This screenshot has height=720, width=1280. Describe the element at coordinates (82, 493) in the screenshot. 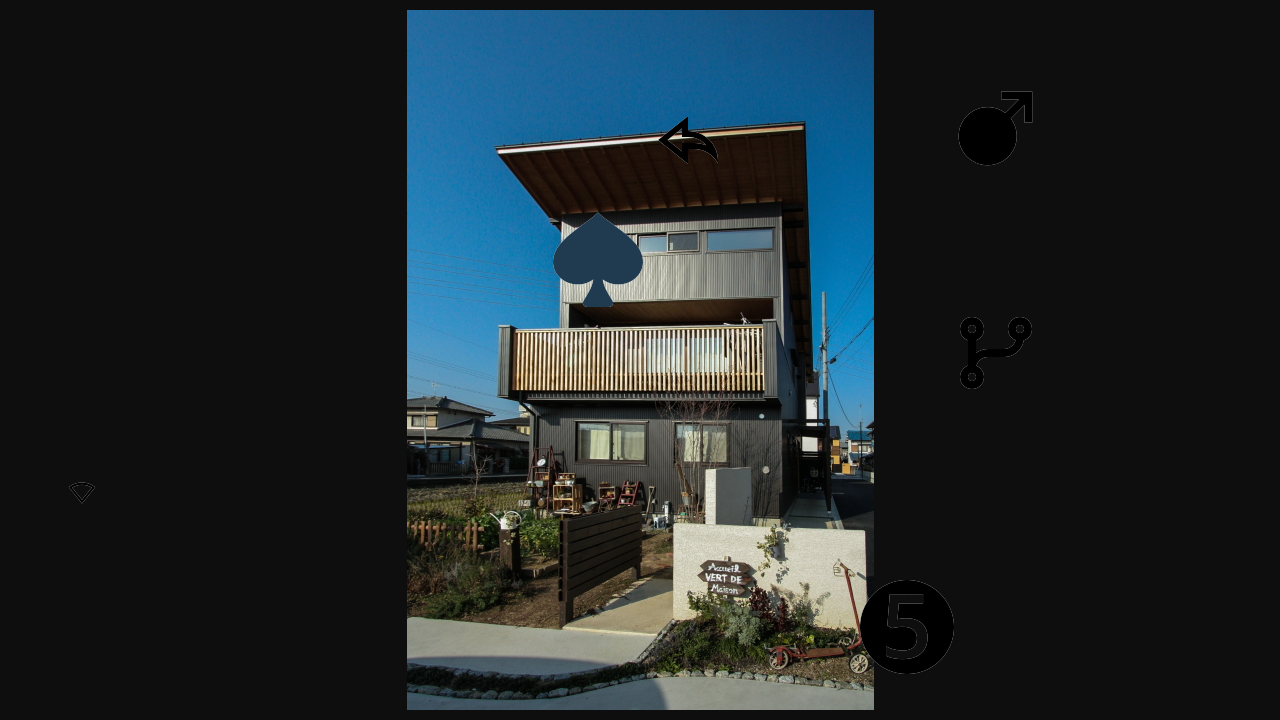

I see `indicates wifi signal strength` at that location.